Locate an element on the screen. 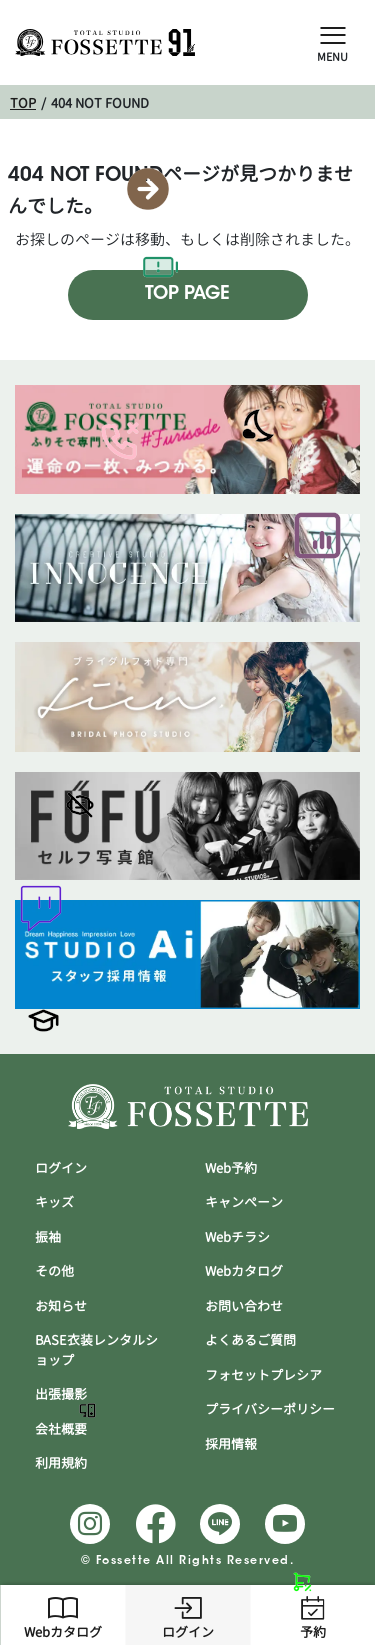 This screenshot has height=1645, width=375. face mask not required is located at coordinates (80, 805).